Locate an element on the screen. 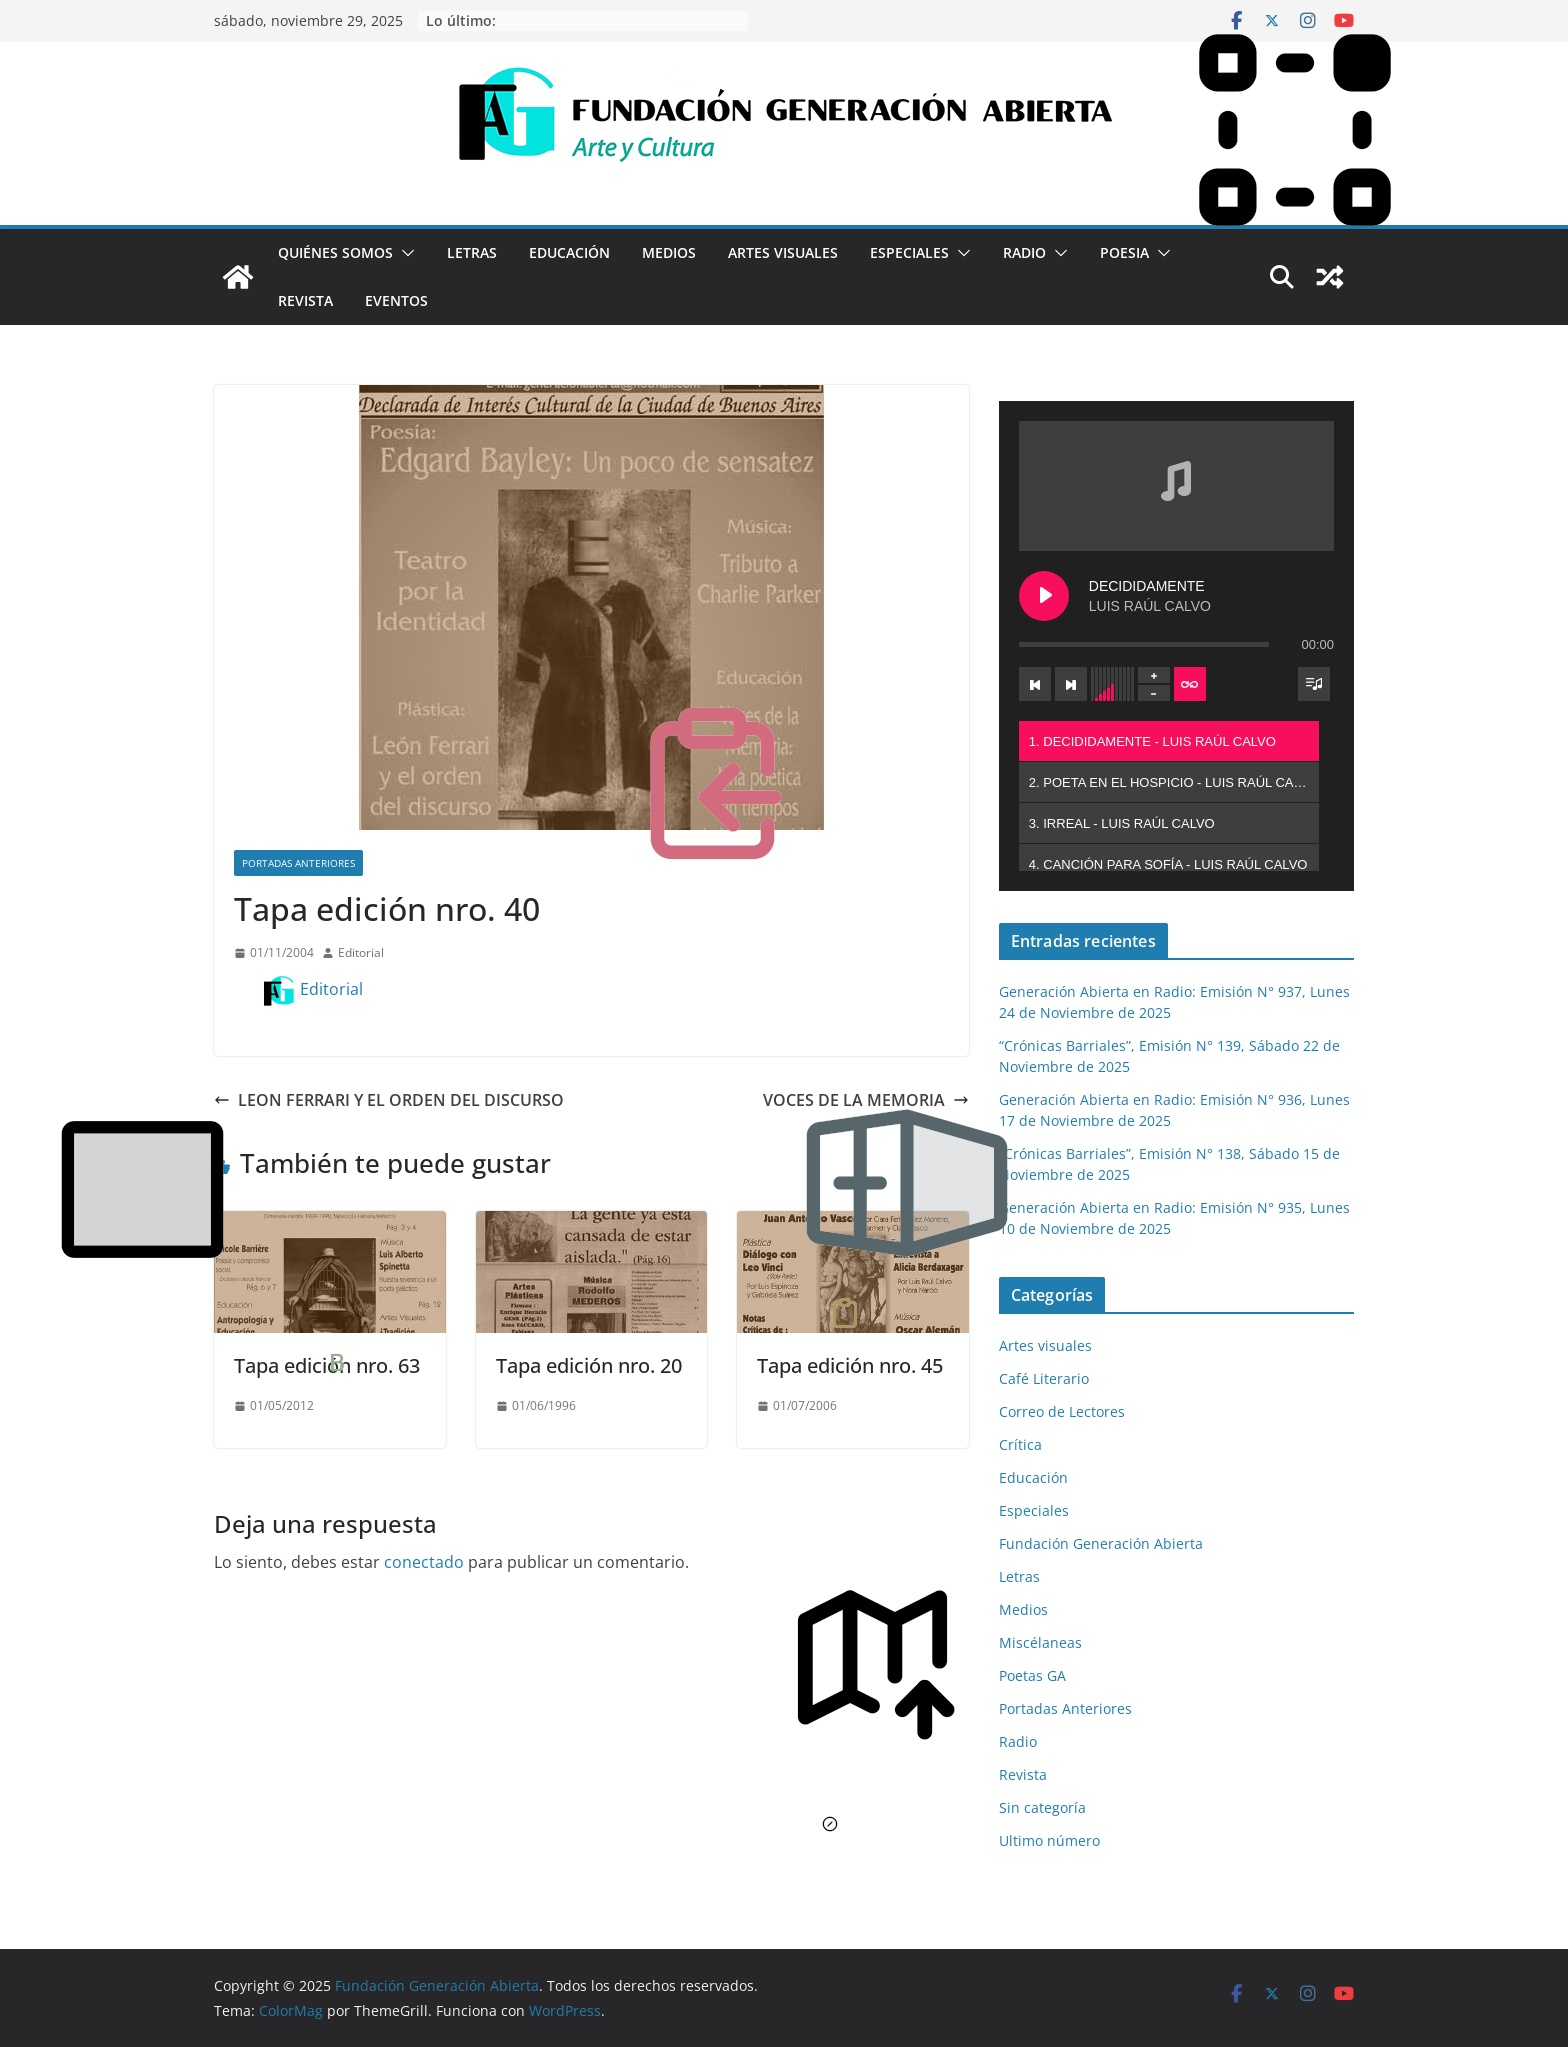 This screenshot has width=1568, height=2047. set transform anchor to top-right corner is located at coordinates (1295, 130).